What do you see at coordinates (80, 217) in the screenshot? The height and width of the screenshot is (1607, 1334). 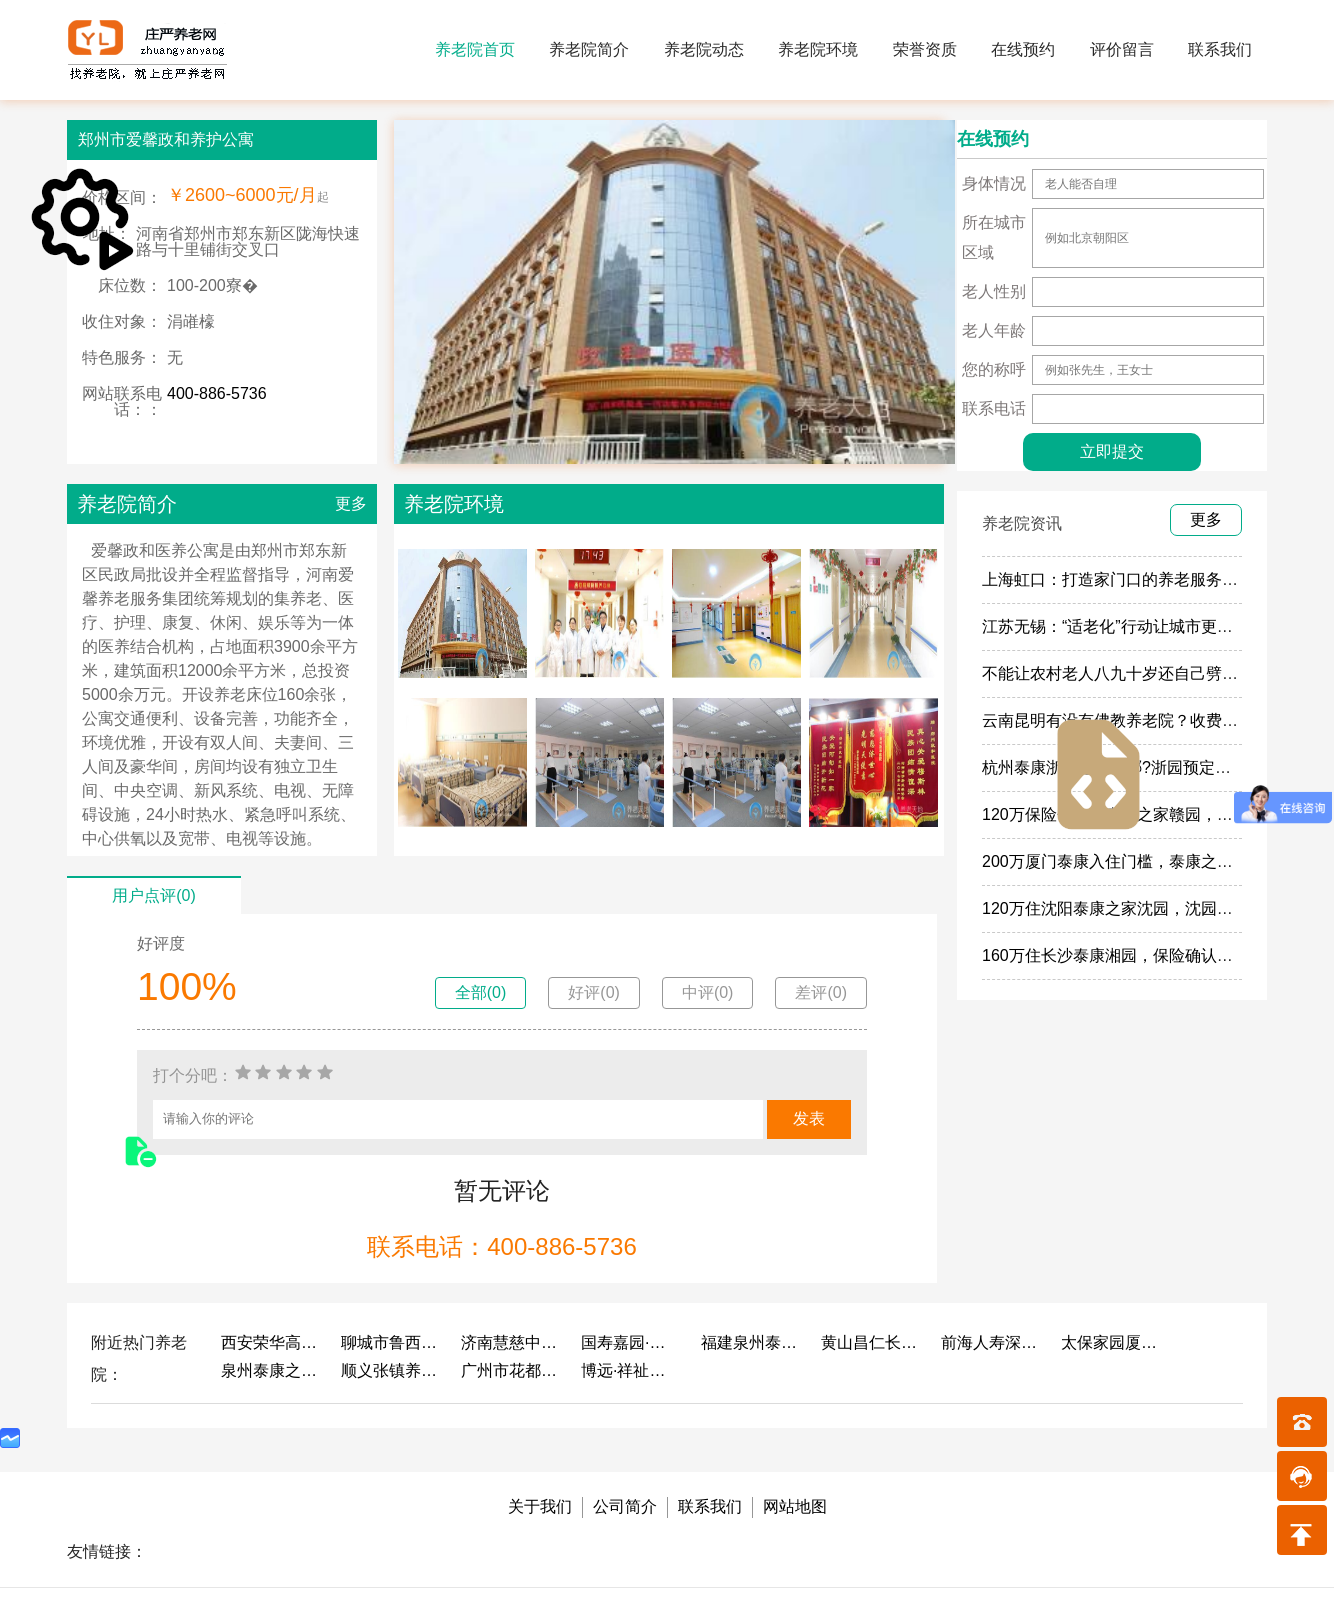 I see `access automation settings` at bounding box center [80, 217].